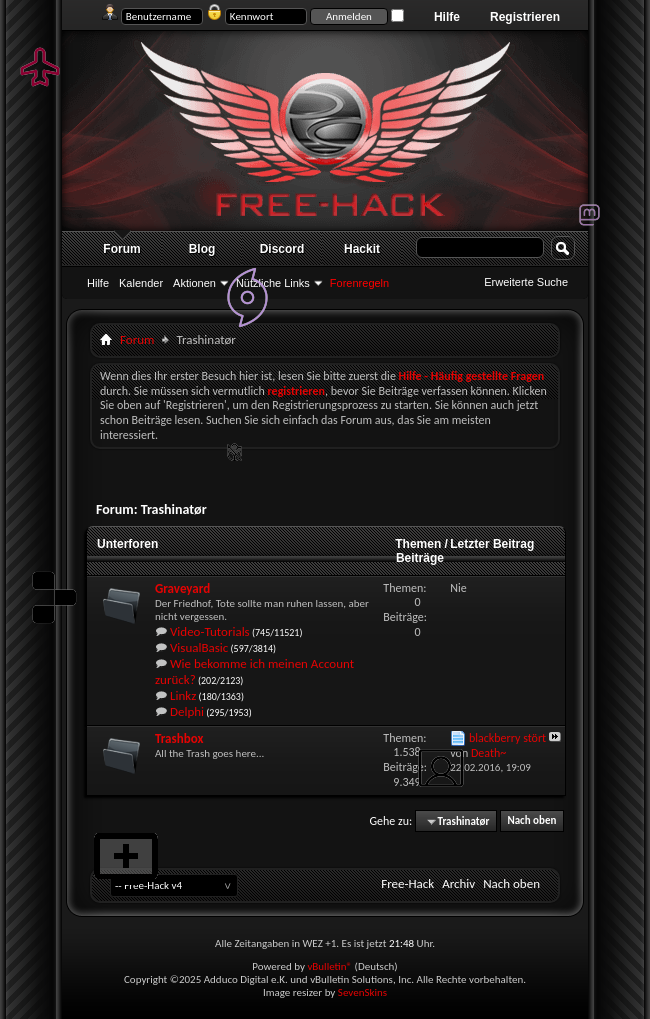 The width and height of the screenshot is (650, 1019). What do you see at coordinates (50, 597) in the screenshot?
I see `open replit coding environment` at bounding box center [50, 597].